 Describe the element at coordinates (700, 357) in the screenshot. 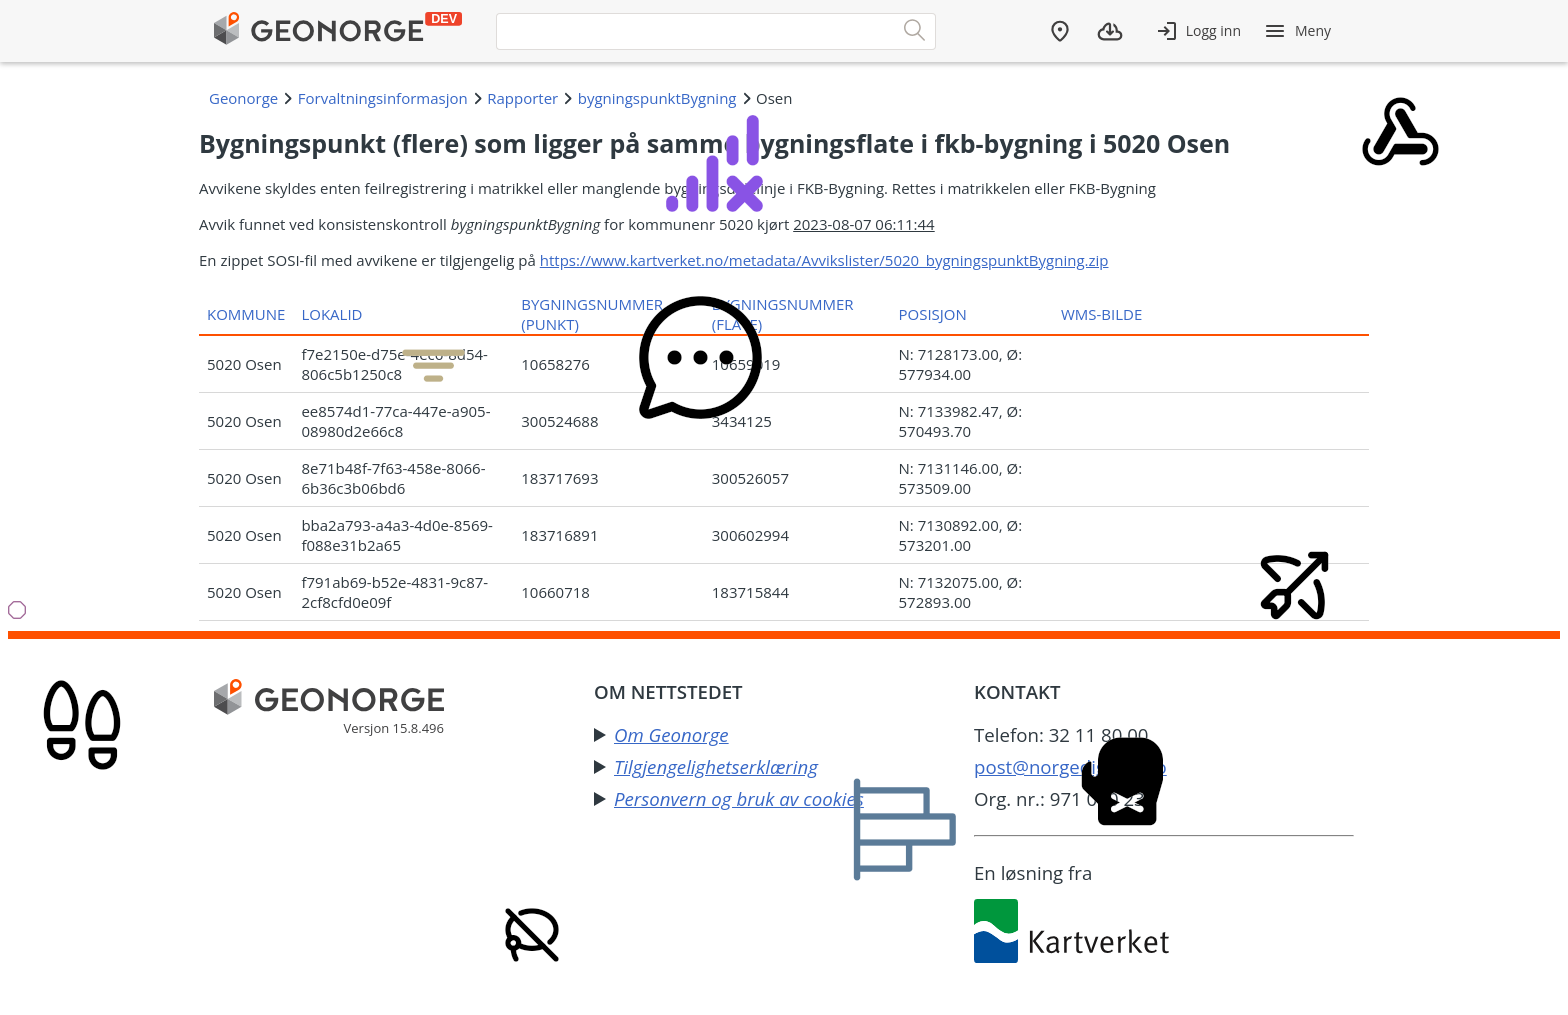

I see `open chat or messaging` at that location.